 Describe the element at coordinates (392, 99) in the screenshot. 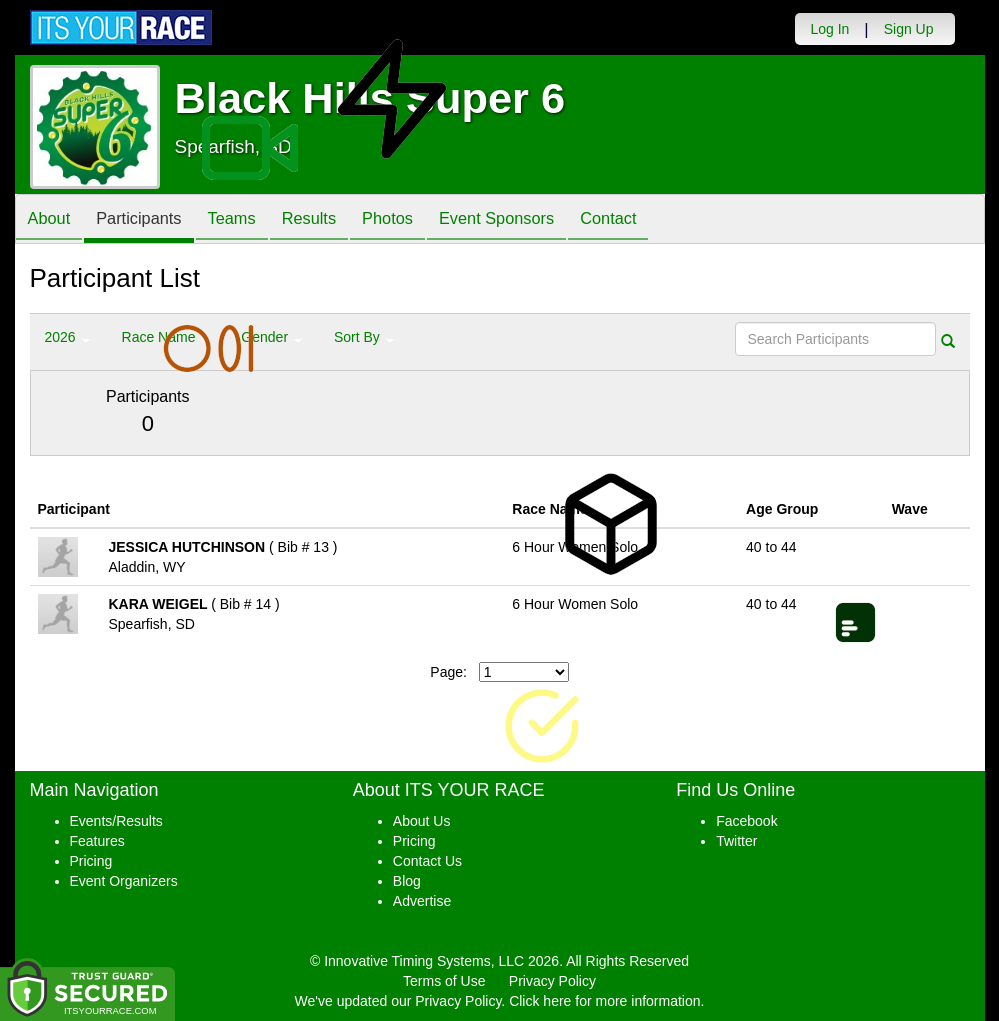

I see `indicates quick actions or instant features` at that location.